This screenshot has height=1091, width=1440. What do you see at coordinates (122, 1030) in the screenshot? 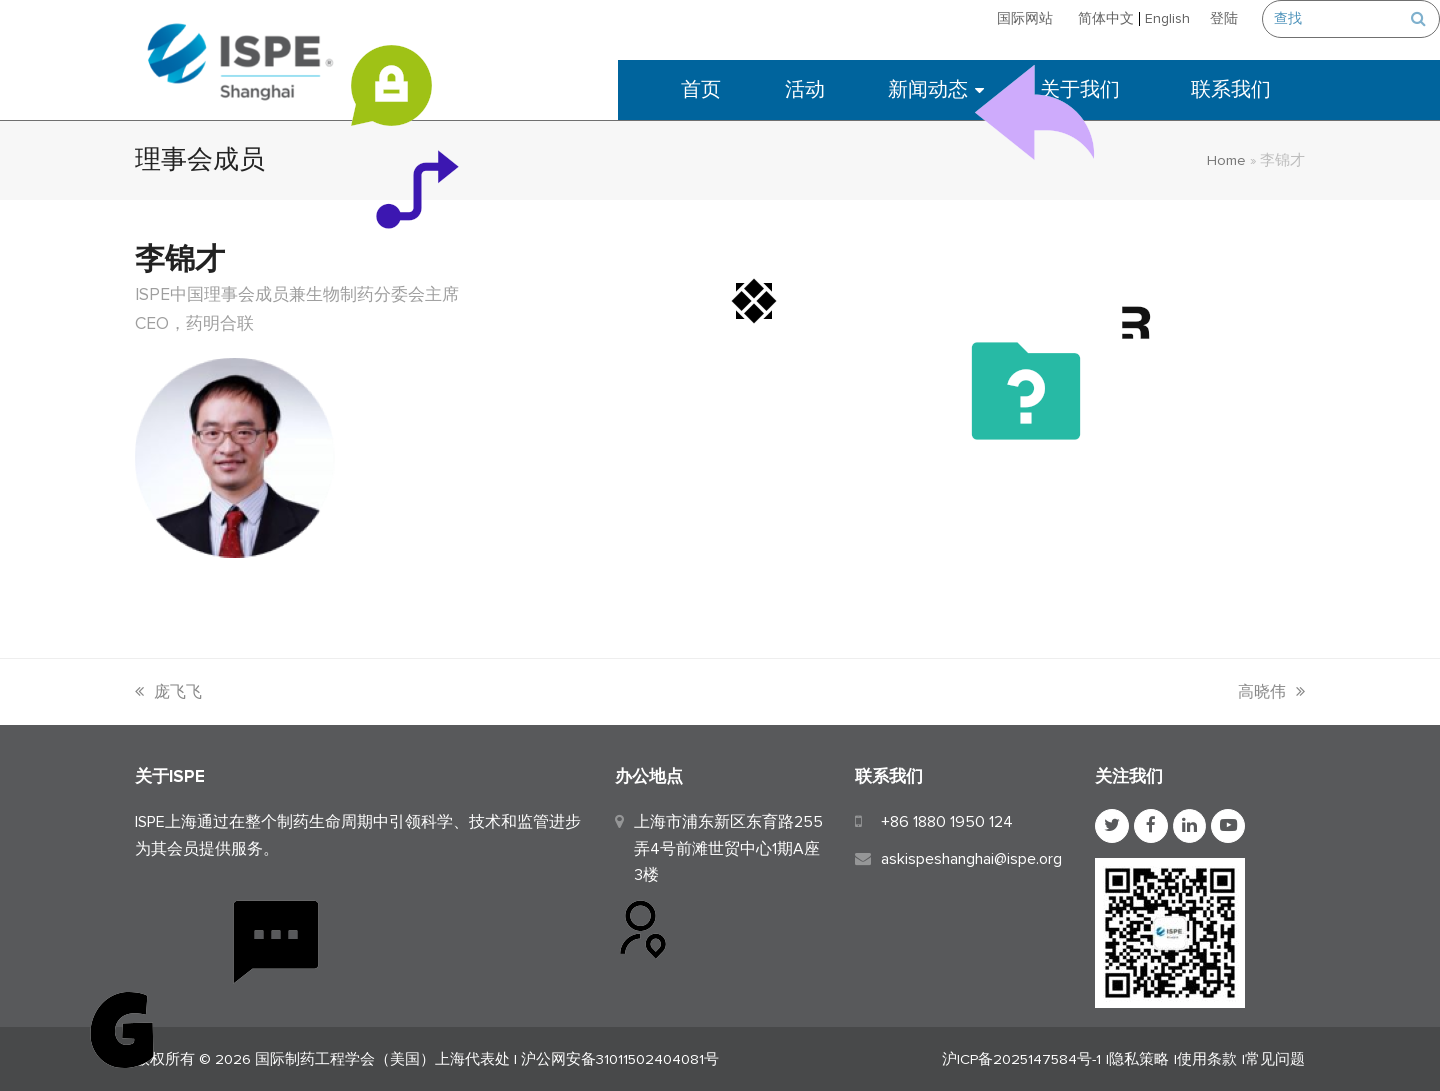
I see `open the Grocy app` at bounding box center [122, 1030].